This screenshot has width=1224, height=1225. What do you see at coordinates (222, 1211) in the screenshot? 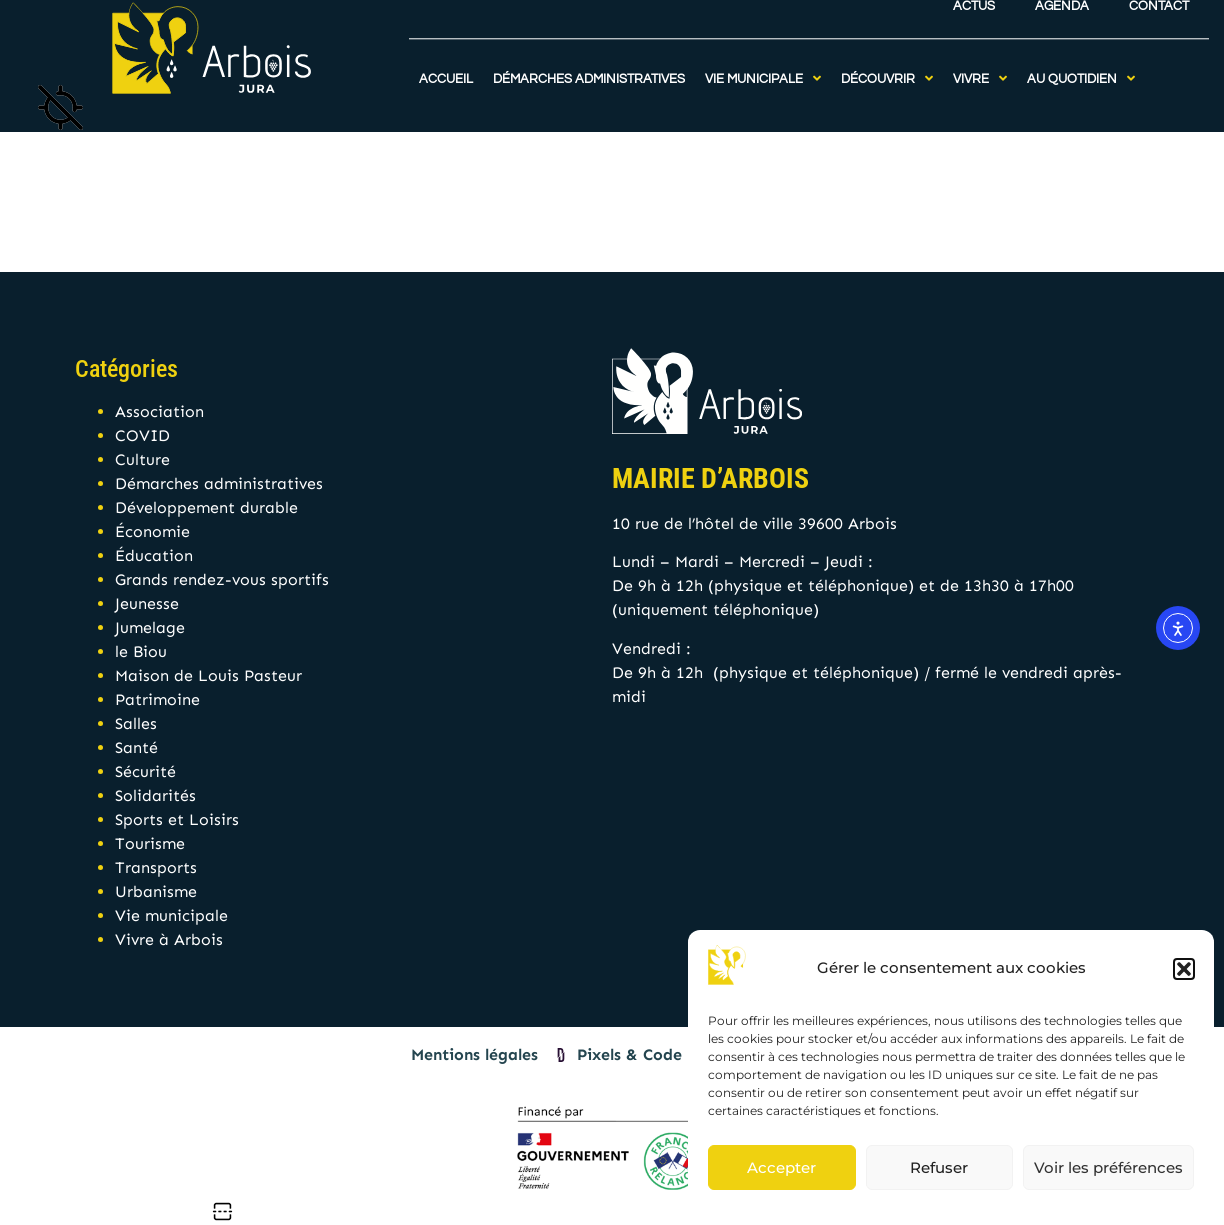
I see `flip image vertically` at bounding box center [222, 1211].